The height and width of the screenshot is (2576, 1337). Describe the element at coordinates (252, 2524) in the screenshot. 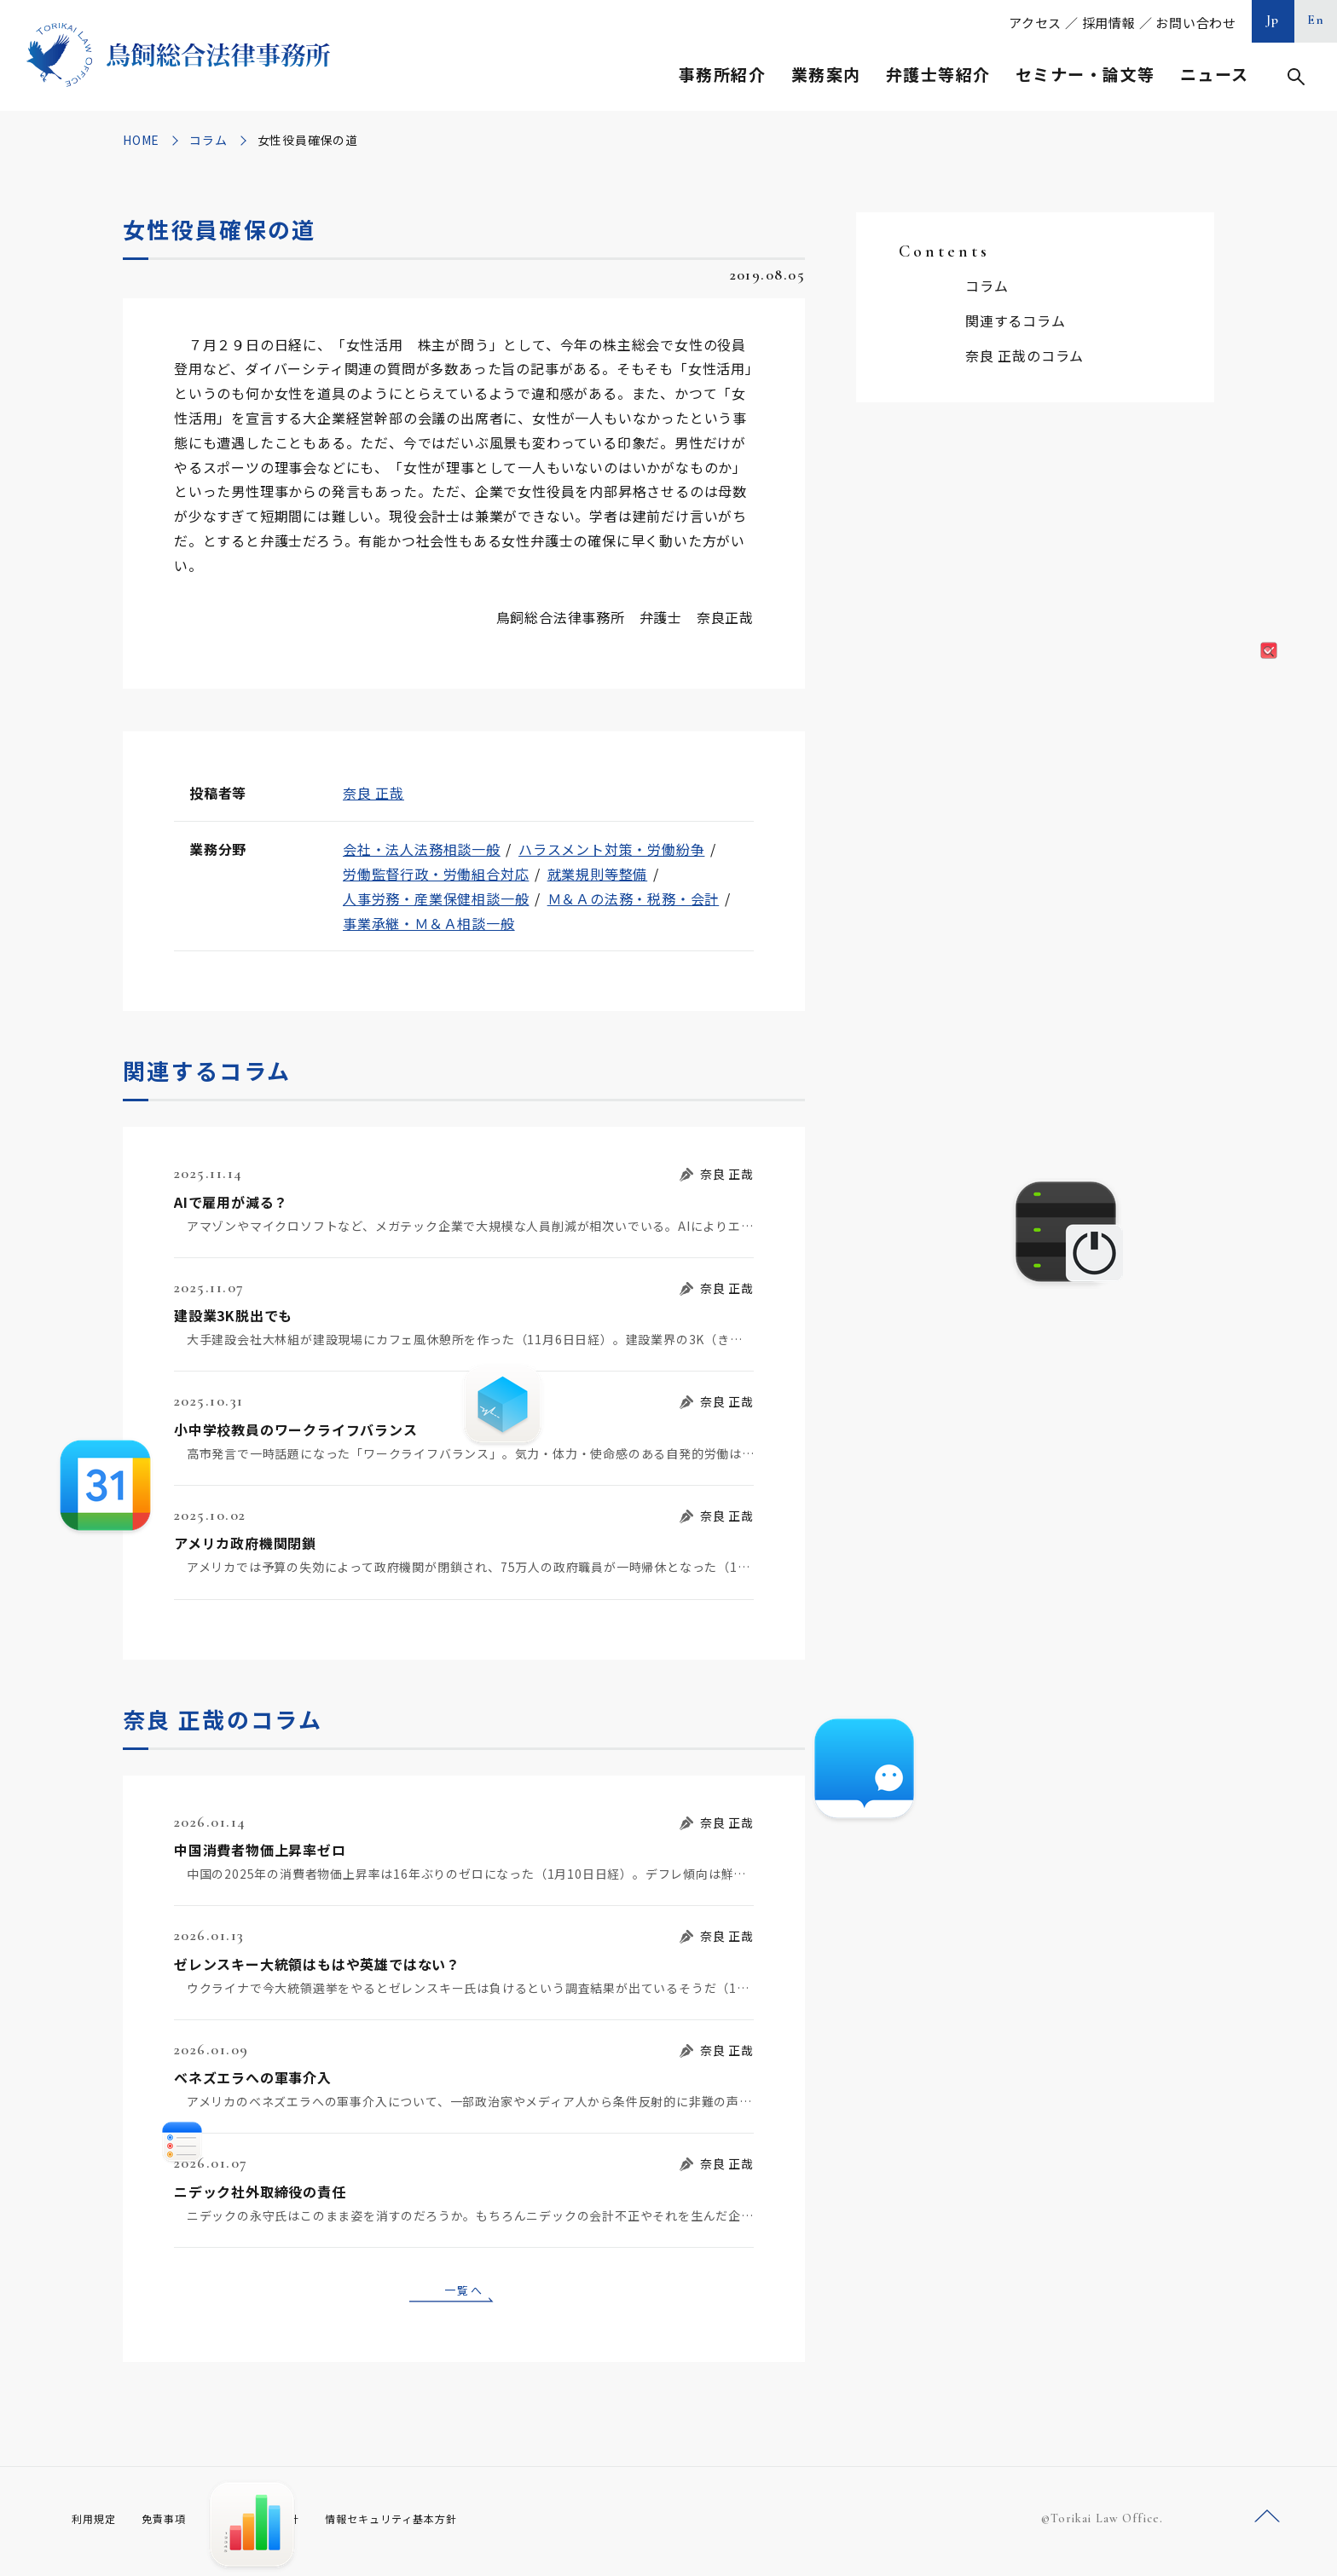

I see `open calligra sheets spreadsheet application` at that location.